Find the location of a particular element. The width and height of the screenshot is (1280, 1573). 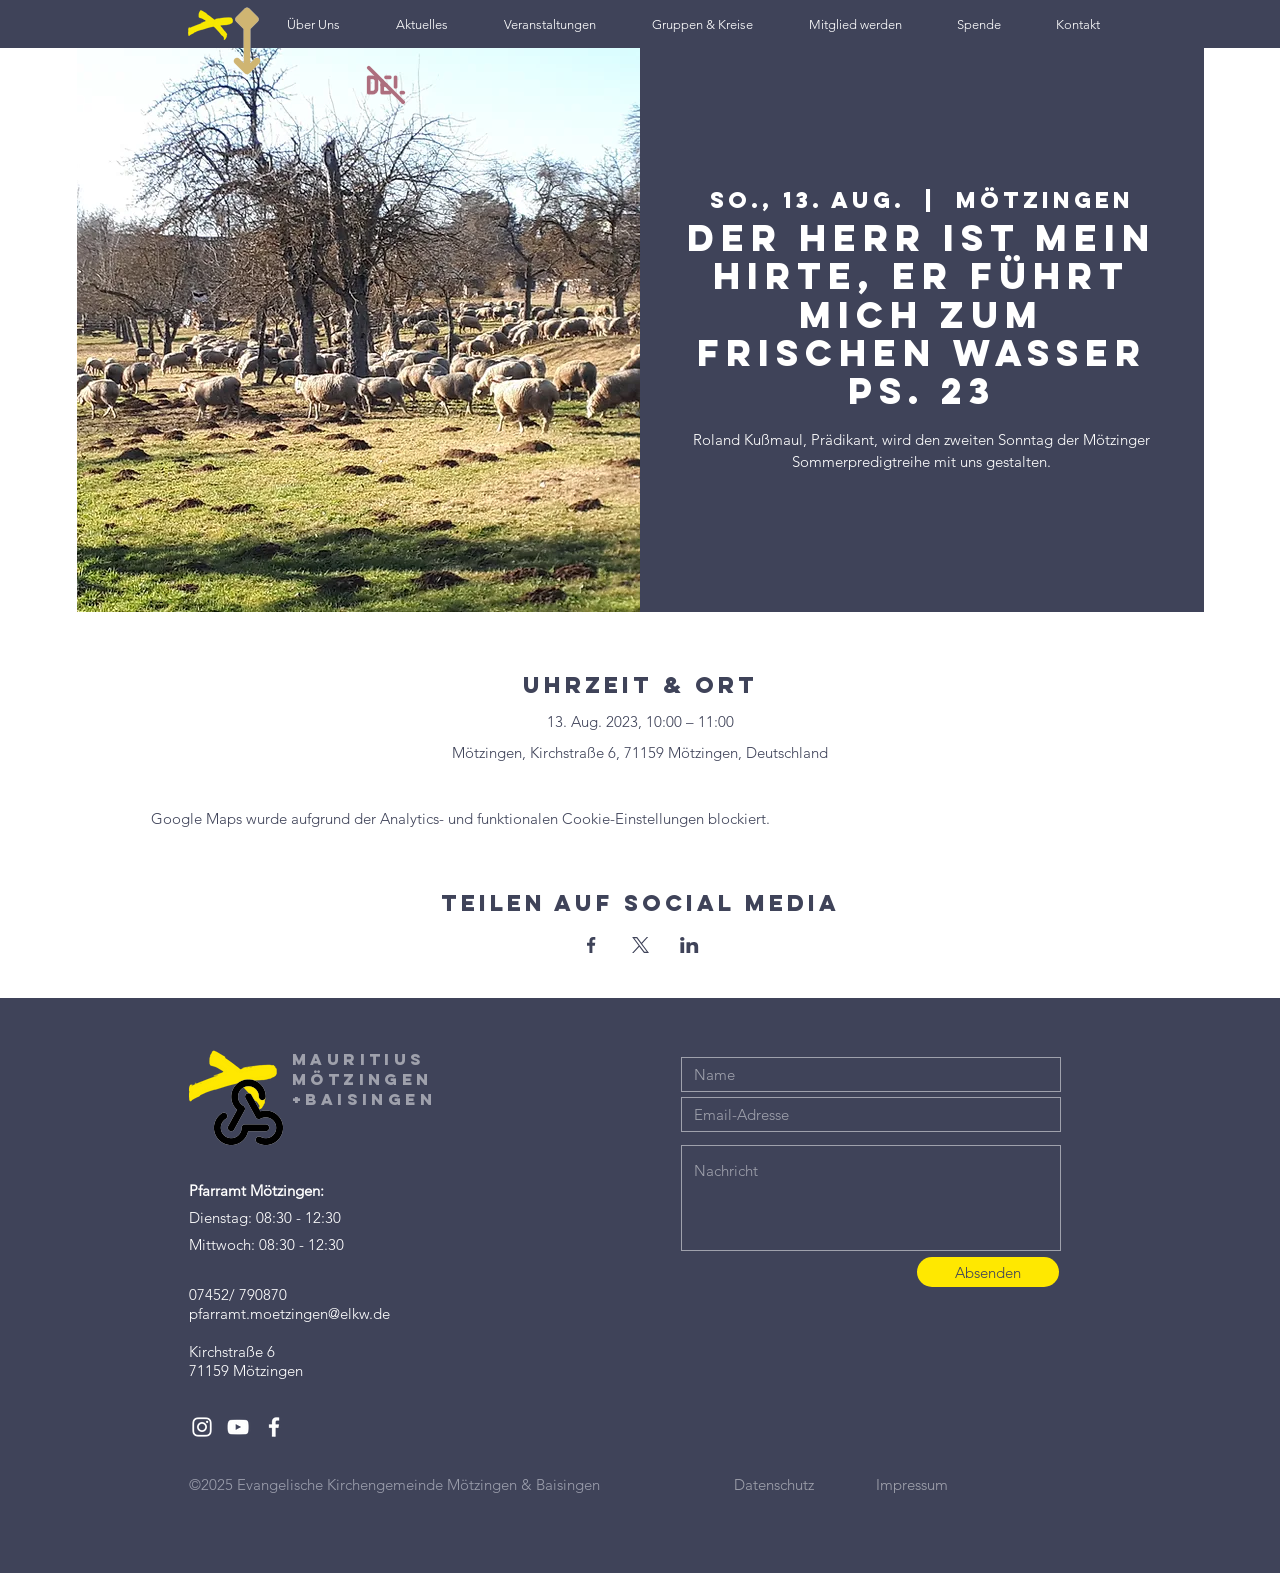

configure webhook integrations is located at coordinates (248, 1110).